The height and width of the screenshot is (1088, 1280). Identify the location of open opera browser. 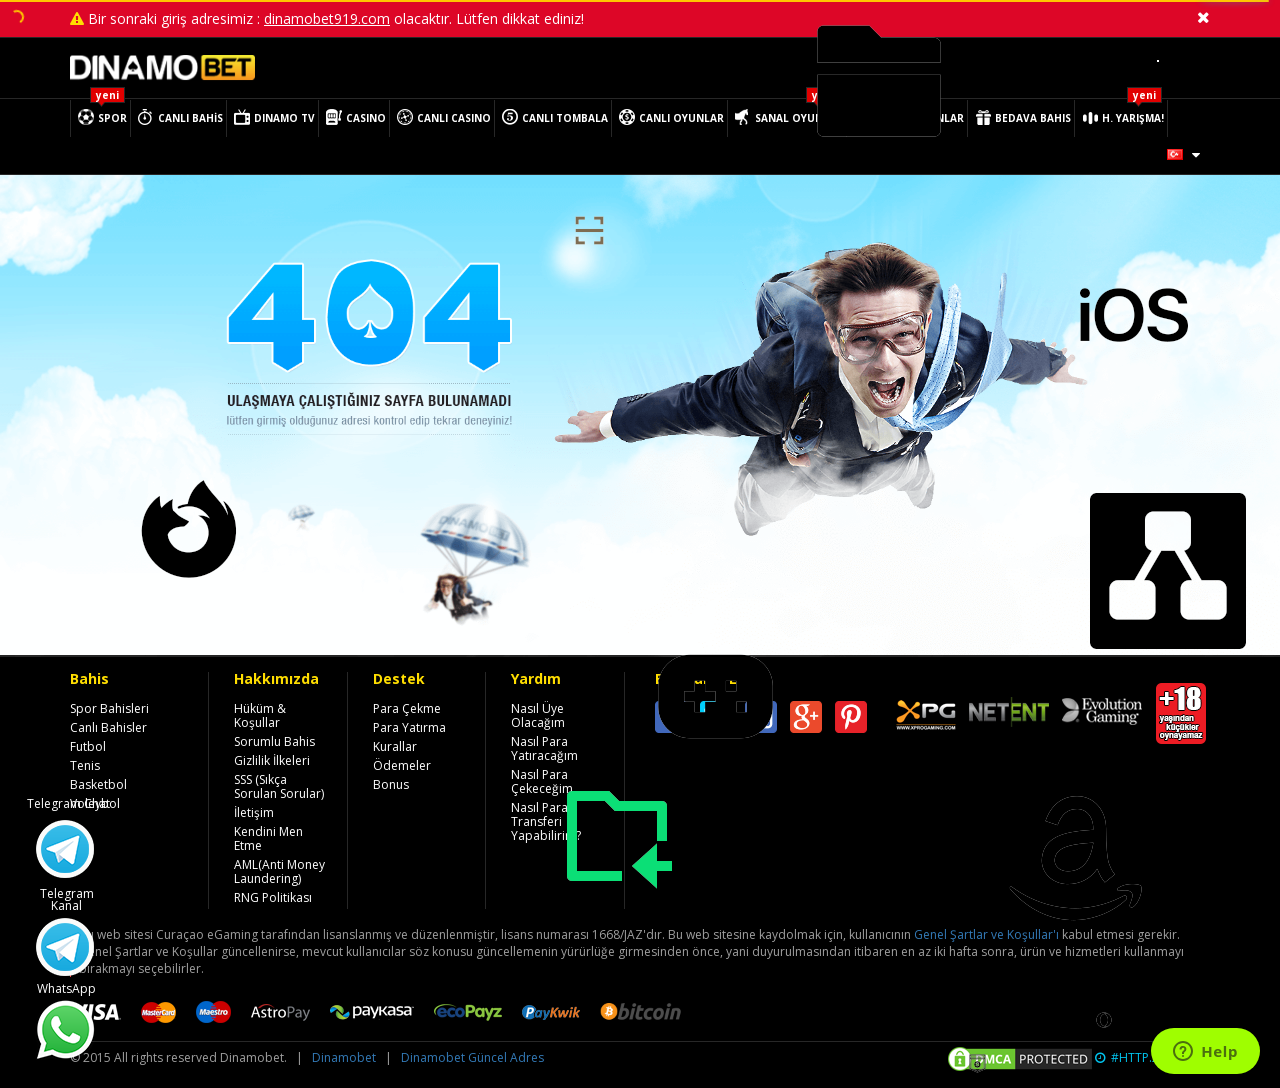
(1104, 1020).